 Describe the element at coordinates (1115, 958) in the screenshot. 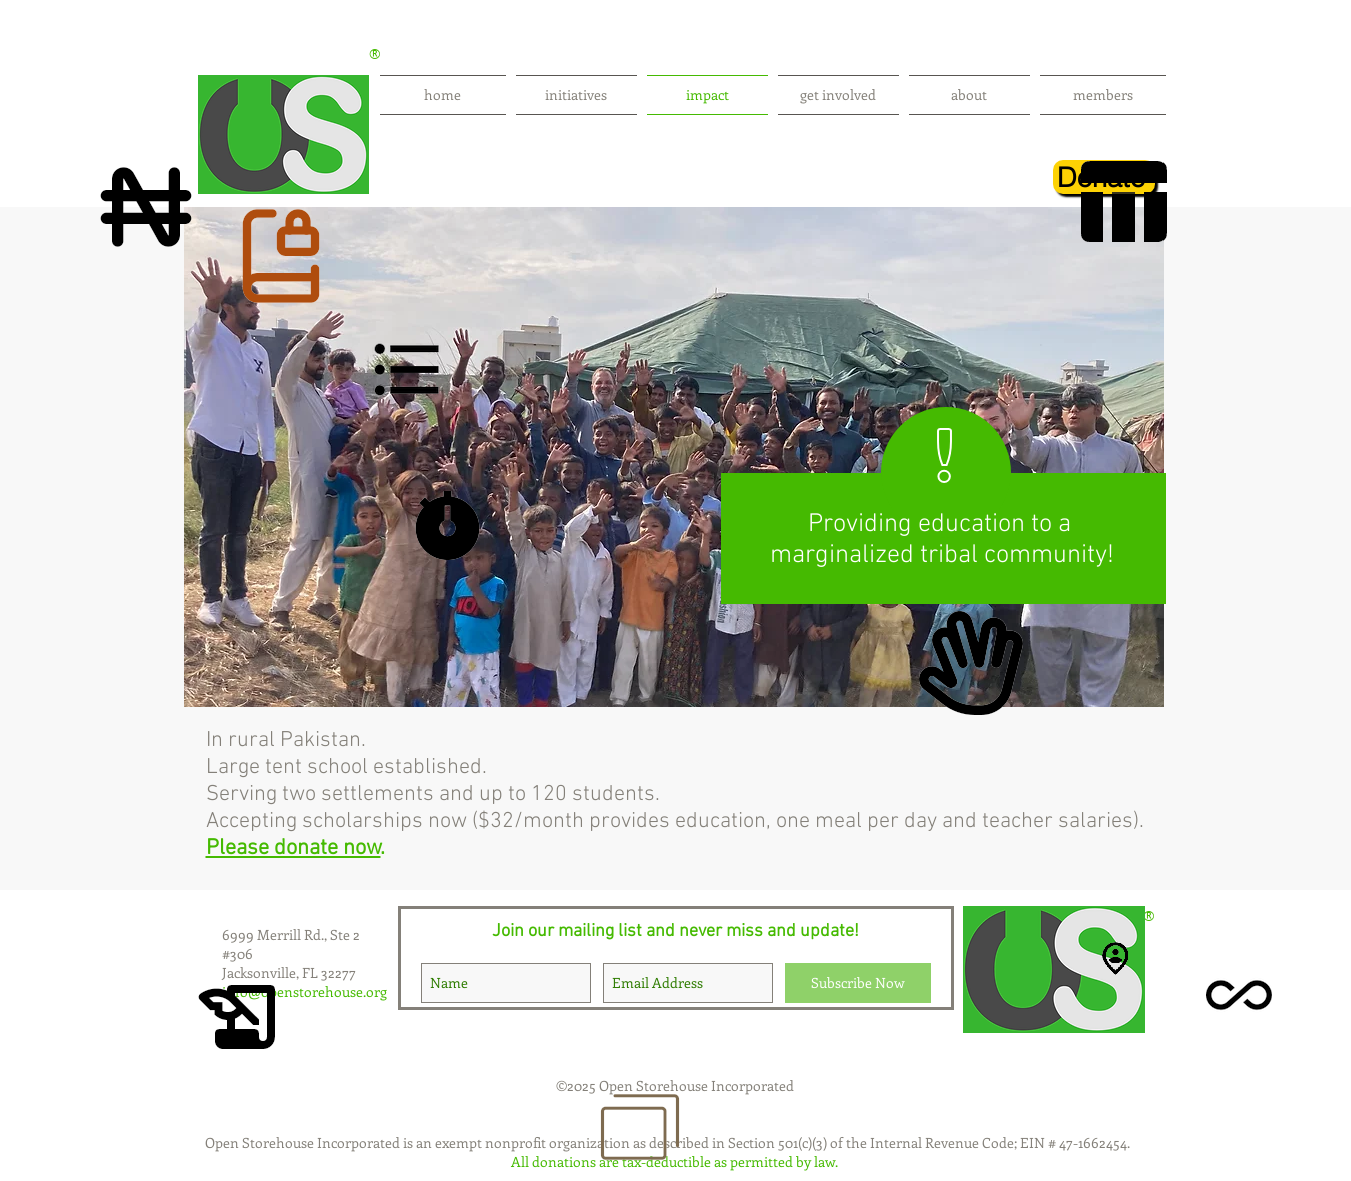

I see `view someone's current location` at that location.